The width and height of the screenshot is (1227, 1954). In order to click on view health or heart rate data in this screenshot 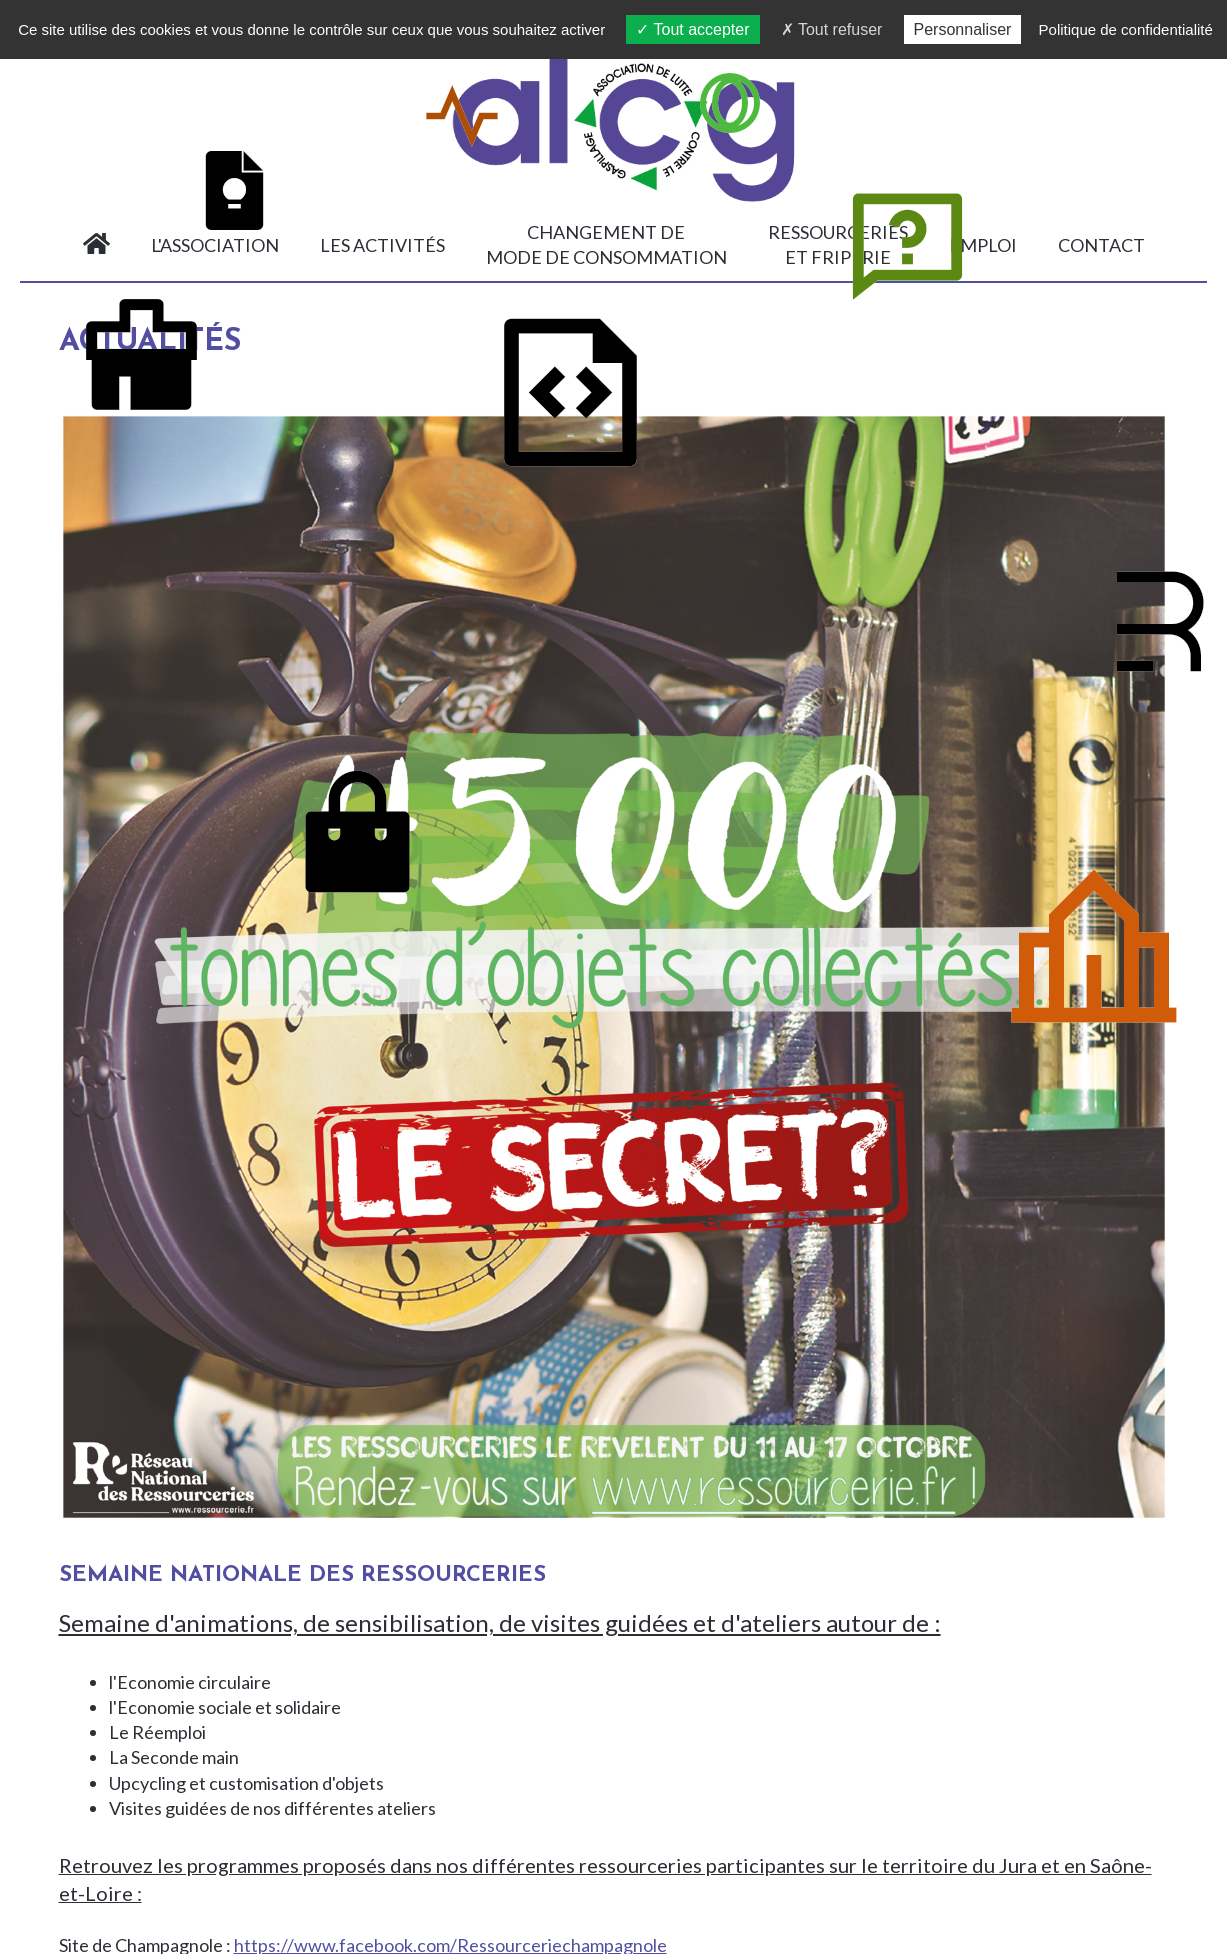, I will do `click(462, 116)`.